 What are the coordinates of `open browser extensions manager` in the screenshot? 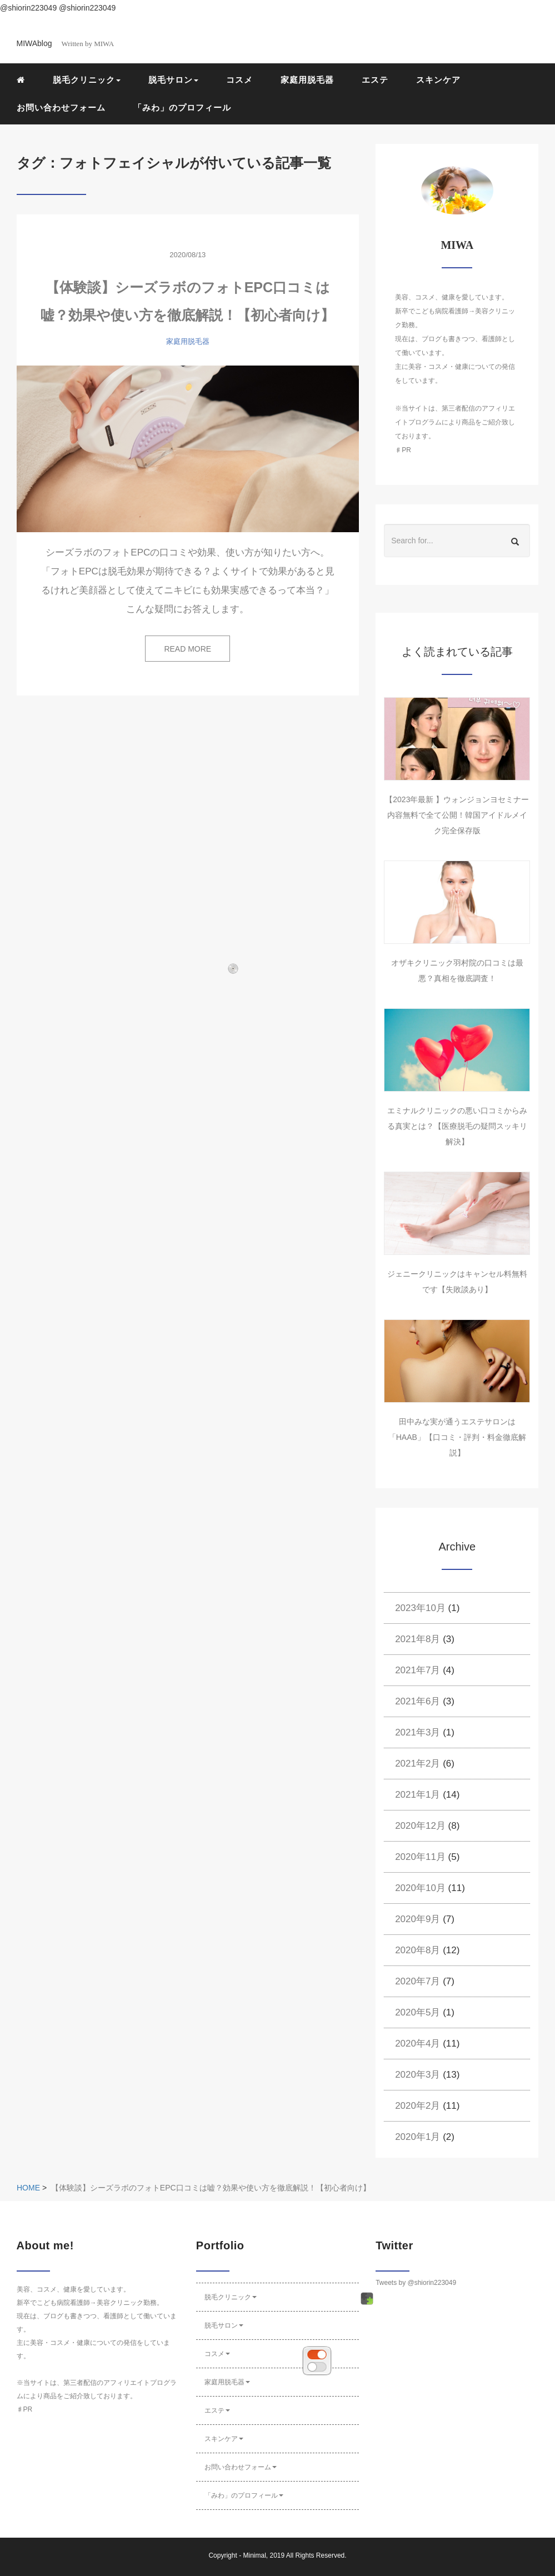 It's located at (367, 2298).